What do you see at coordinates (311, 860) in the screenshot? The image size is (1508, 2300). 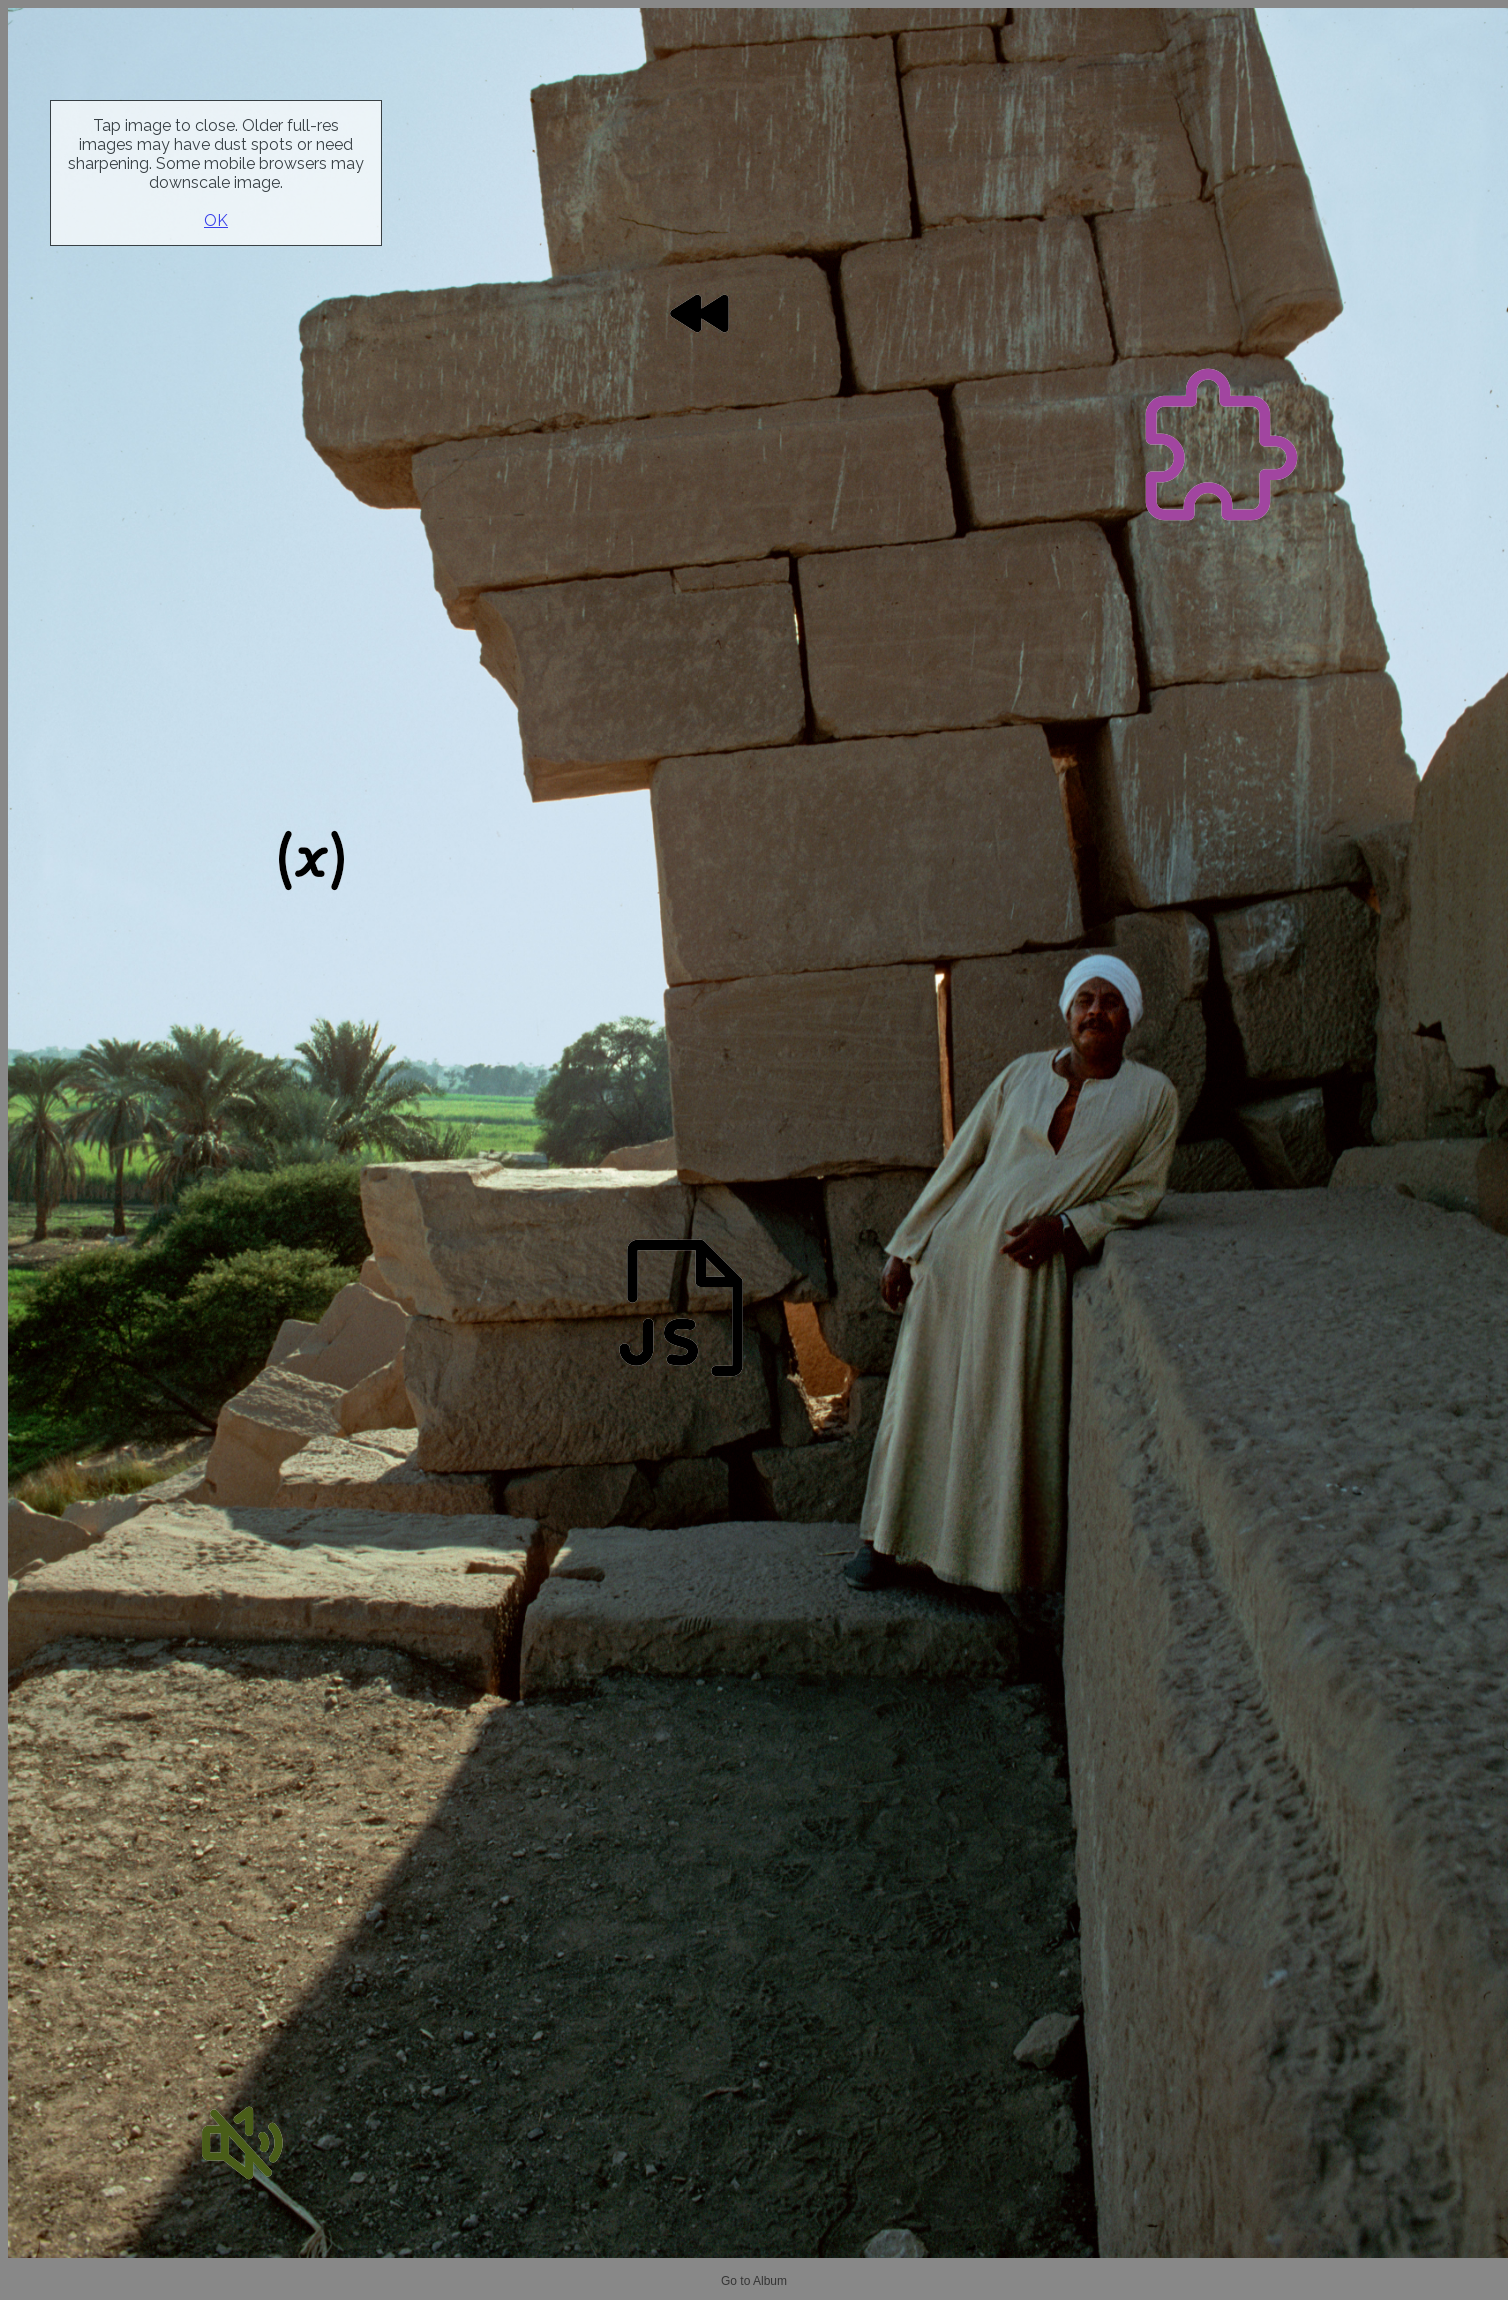 I see `represents a variable or dynamic value in code` at bounding box center [311, 860].